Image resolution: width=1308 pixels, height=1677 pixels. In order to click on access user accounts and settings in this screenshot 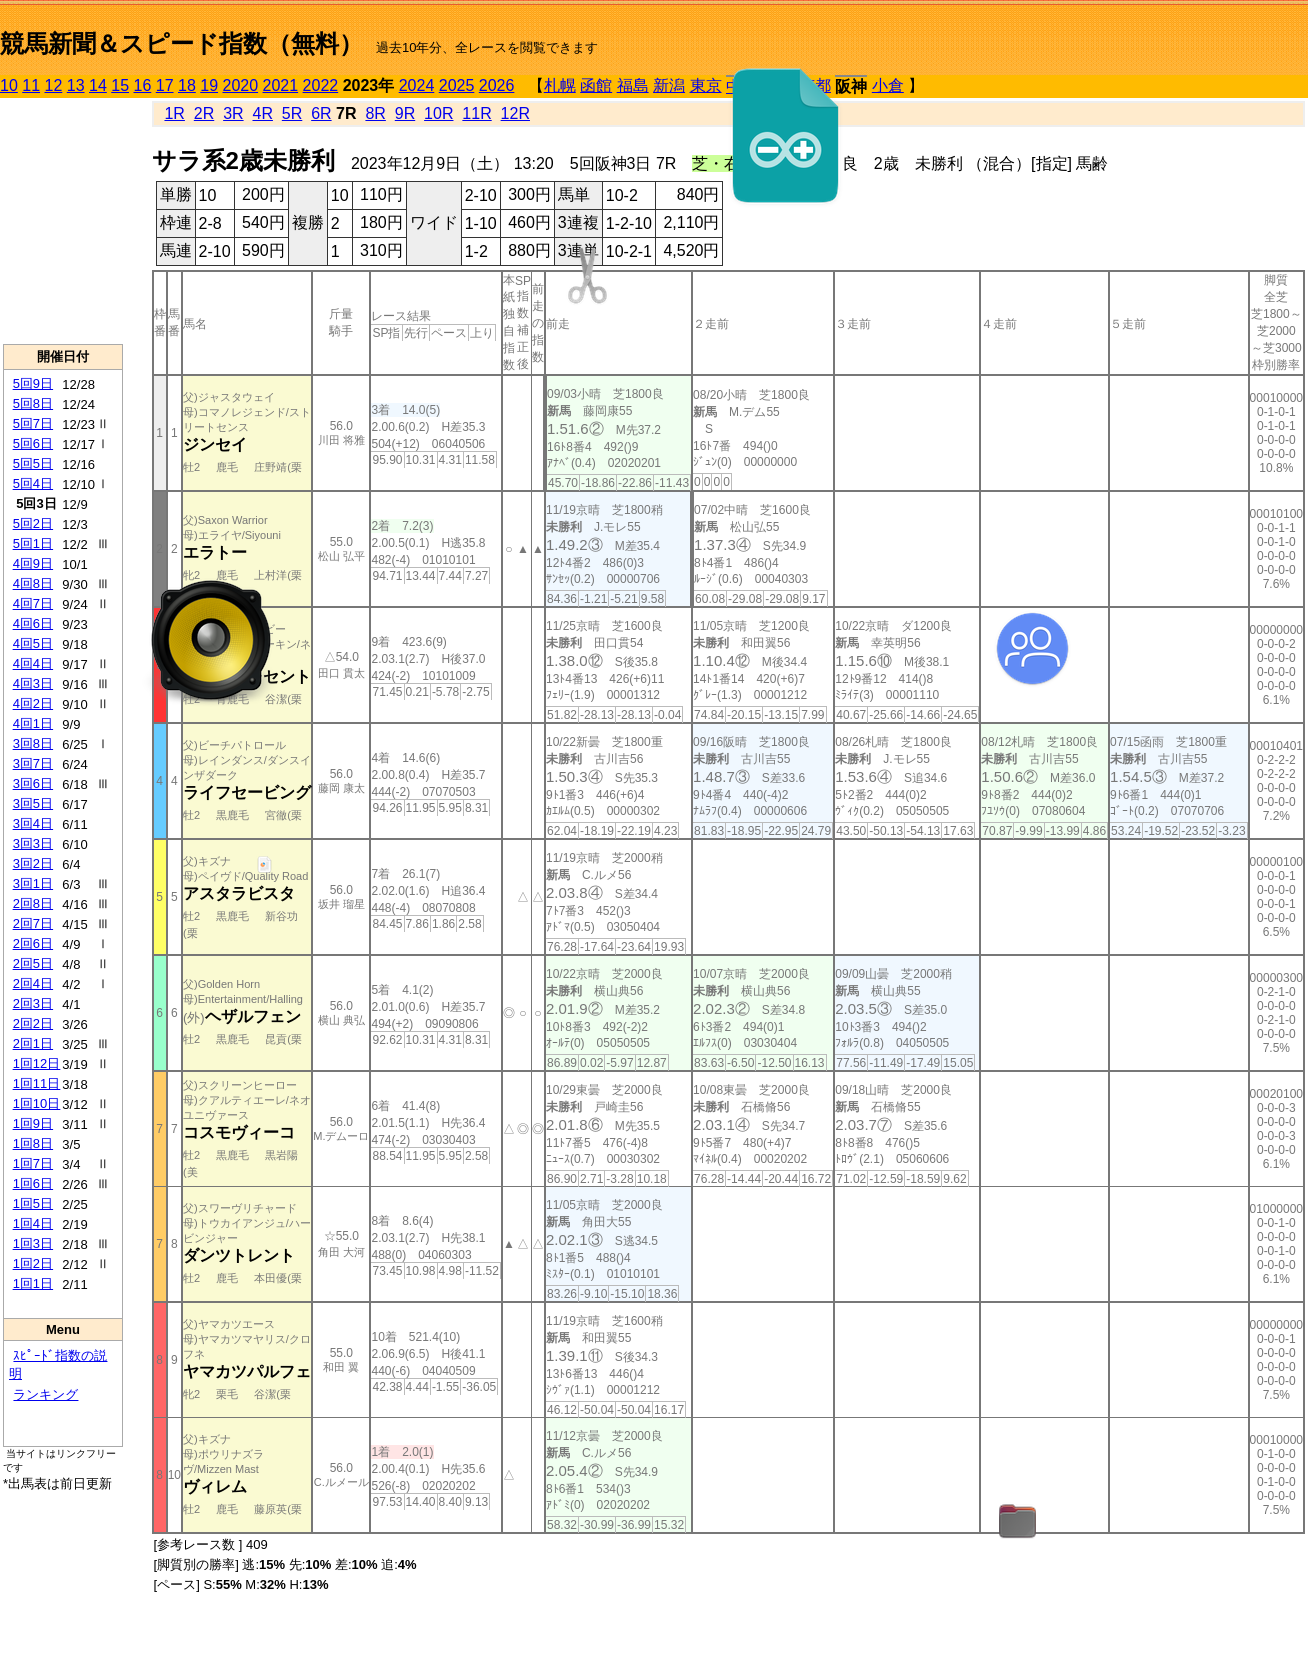, I will do `click(1032, 648)`.